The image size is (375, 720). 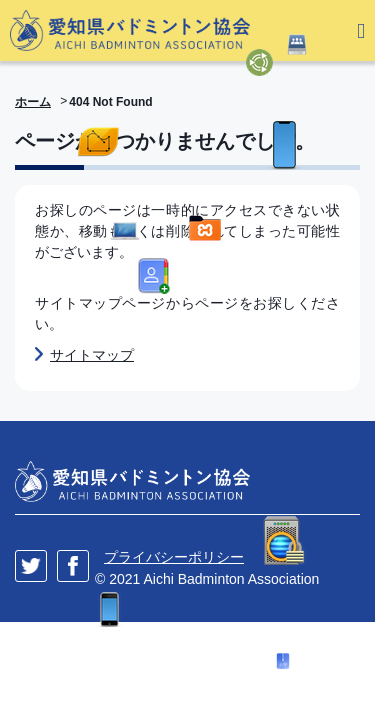 What do you see at coordinates (259, 62) in the screenshot?
I see `ubuntu mate logo or branding indicator` at bounding box center [259, 62].